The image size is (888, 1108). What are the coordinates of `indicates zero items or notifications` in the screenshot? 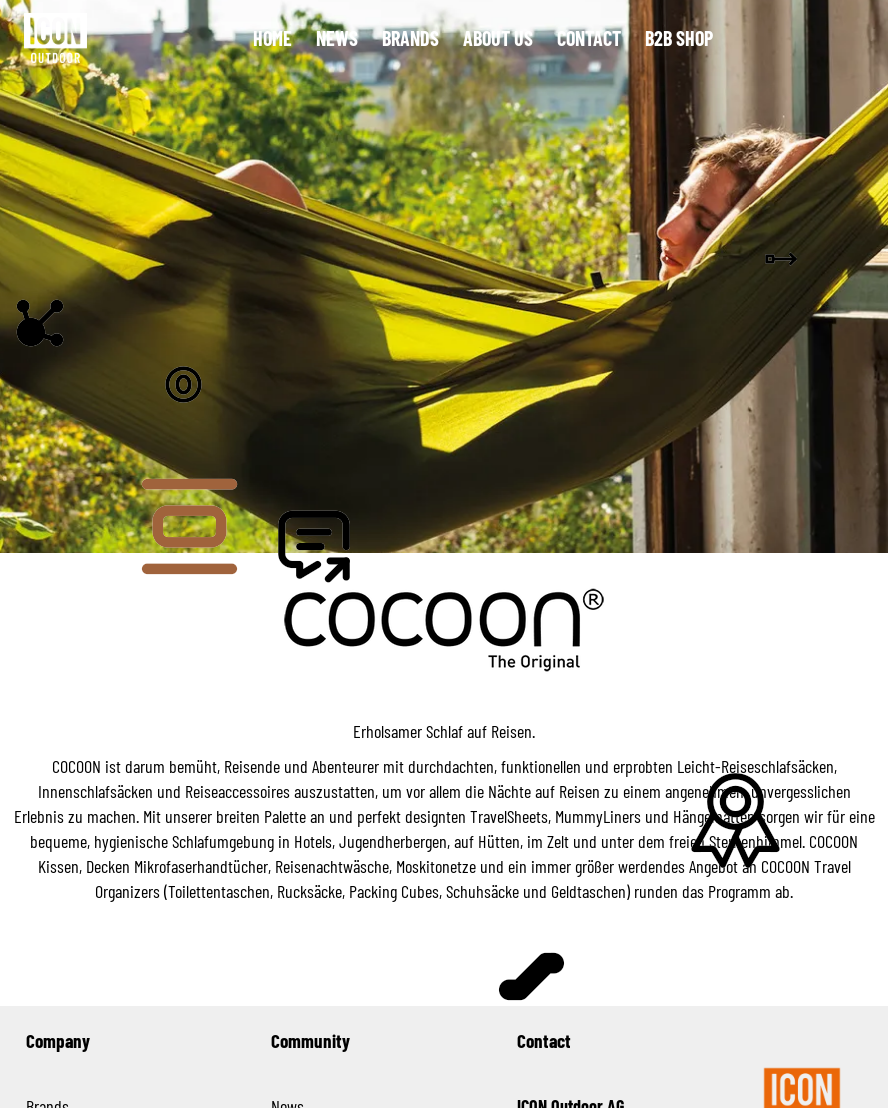 It's located at (183, 384).